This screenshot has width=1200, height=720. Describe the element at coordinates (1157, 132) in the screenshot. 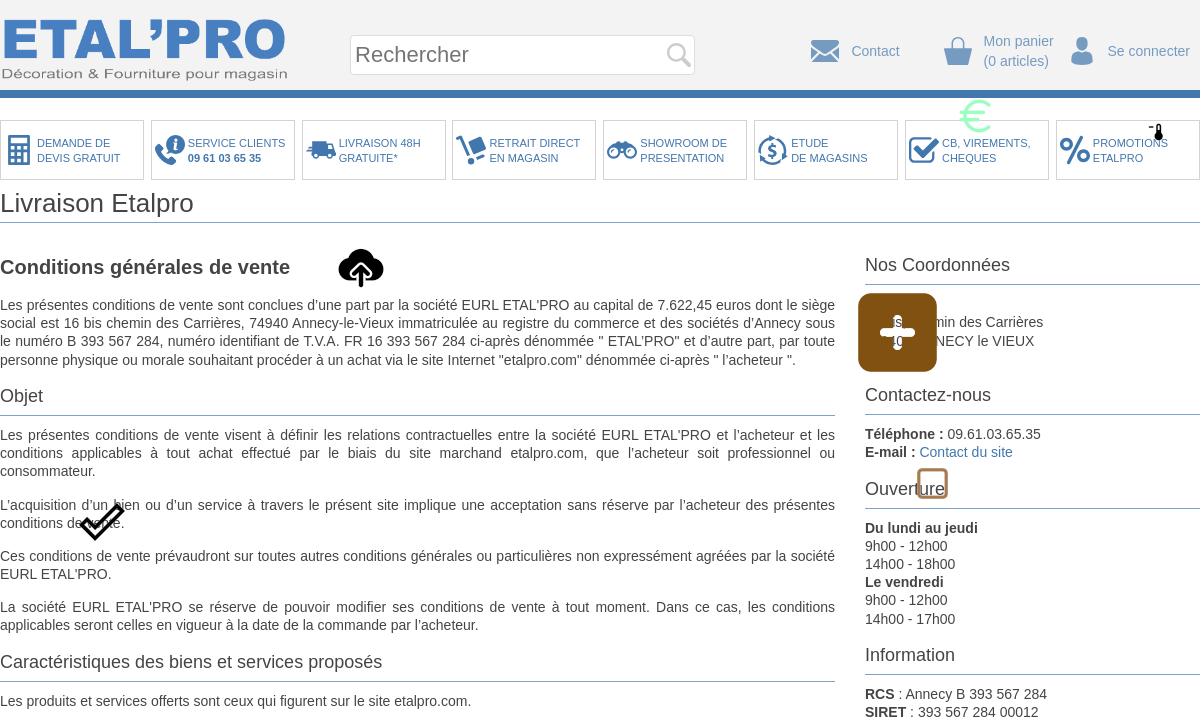

I see `decrease temperature setting` at that location.